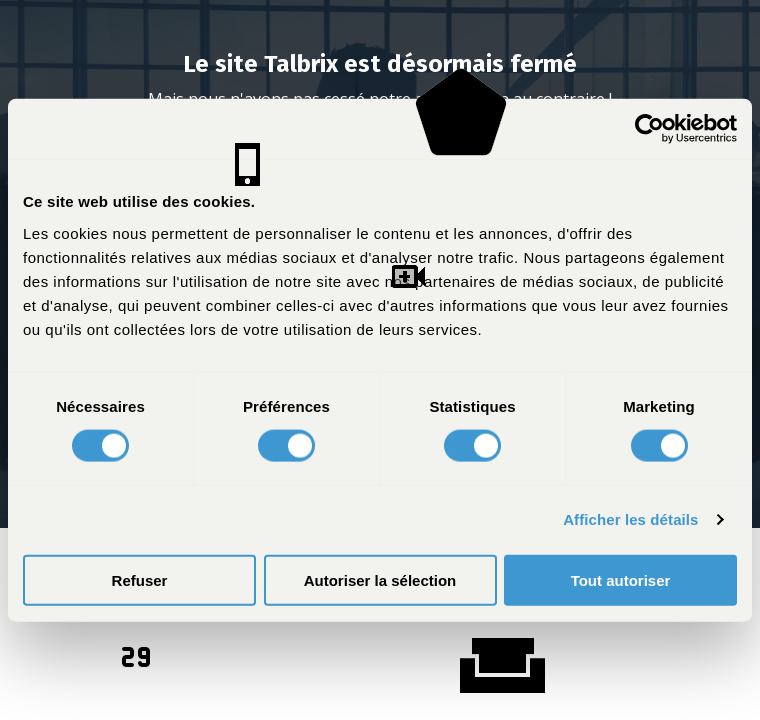 The image size is (760, 720). Describe the element at coordinates (248, 164) in the screenshot. I see `indicates mobile device or smartphone` at that location.